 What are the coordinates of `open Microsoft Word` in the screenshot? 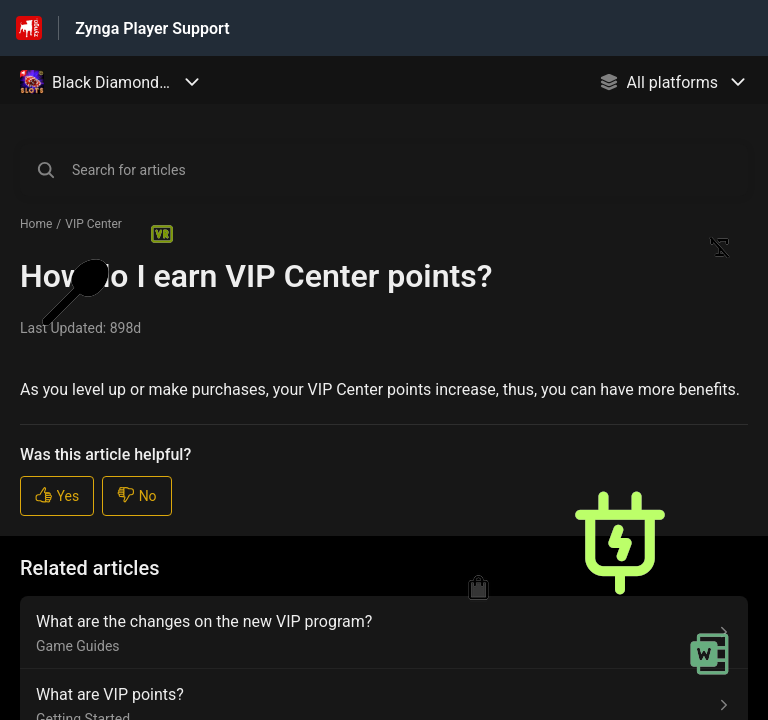 It's located at (711, 654).